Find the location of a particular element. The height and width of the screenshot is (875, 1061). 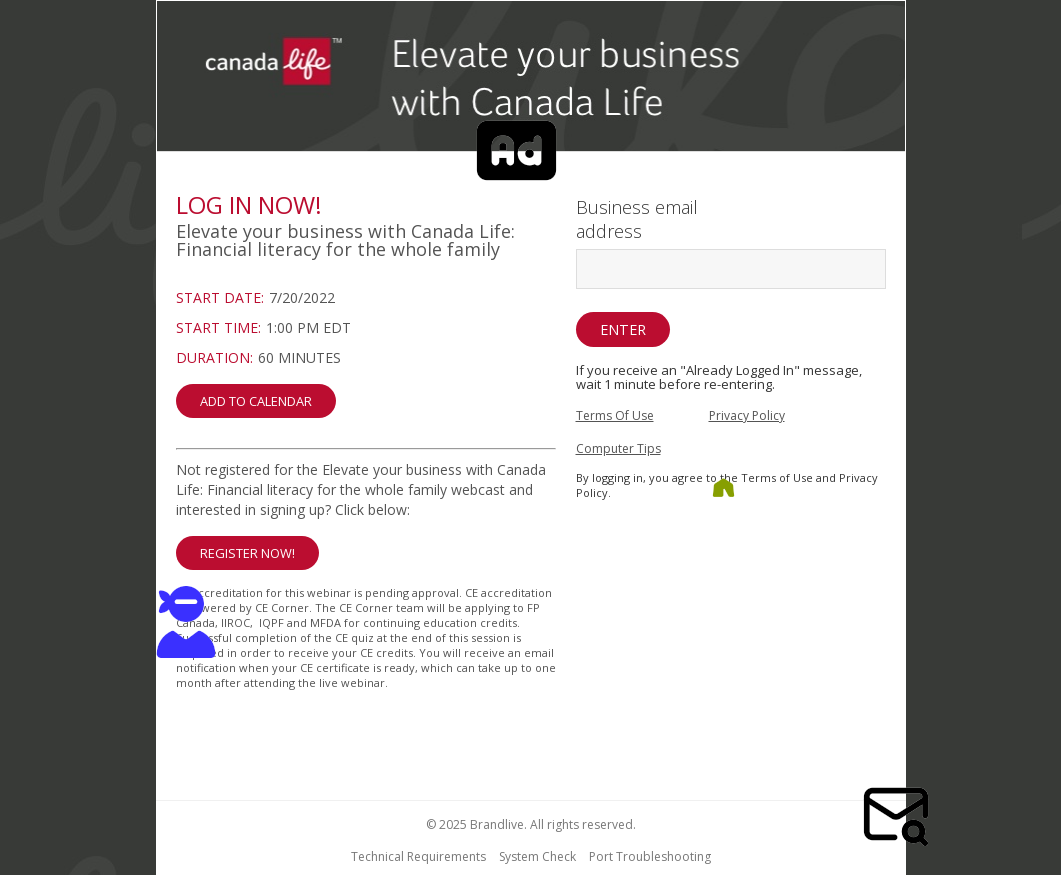

switch to incognito or private mode is located at coordinates (186, 622).